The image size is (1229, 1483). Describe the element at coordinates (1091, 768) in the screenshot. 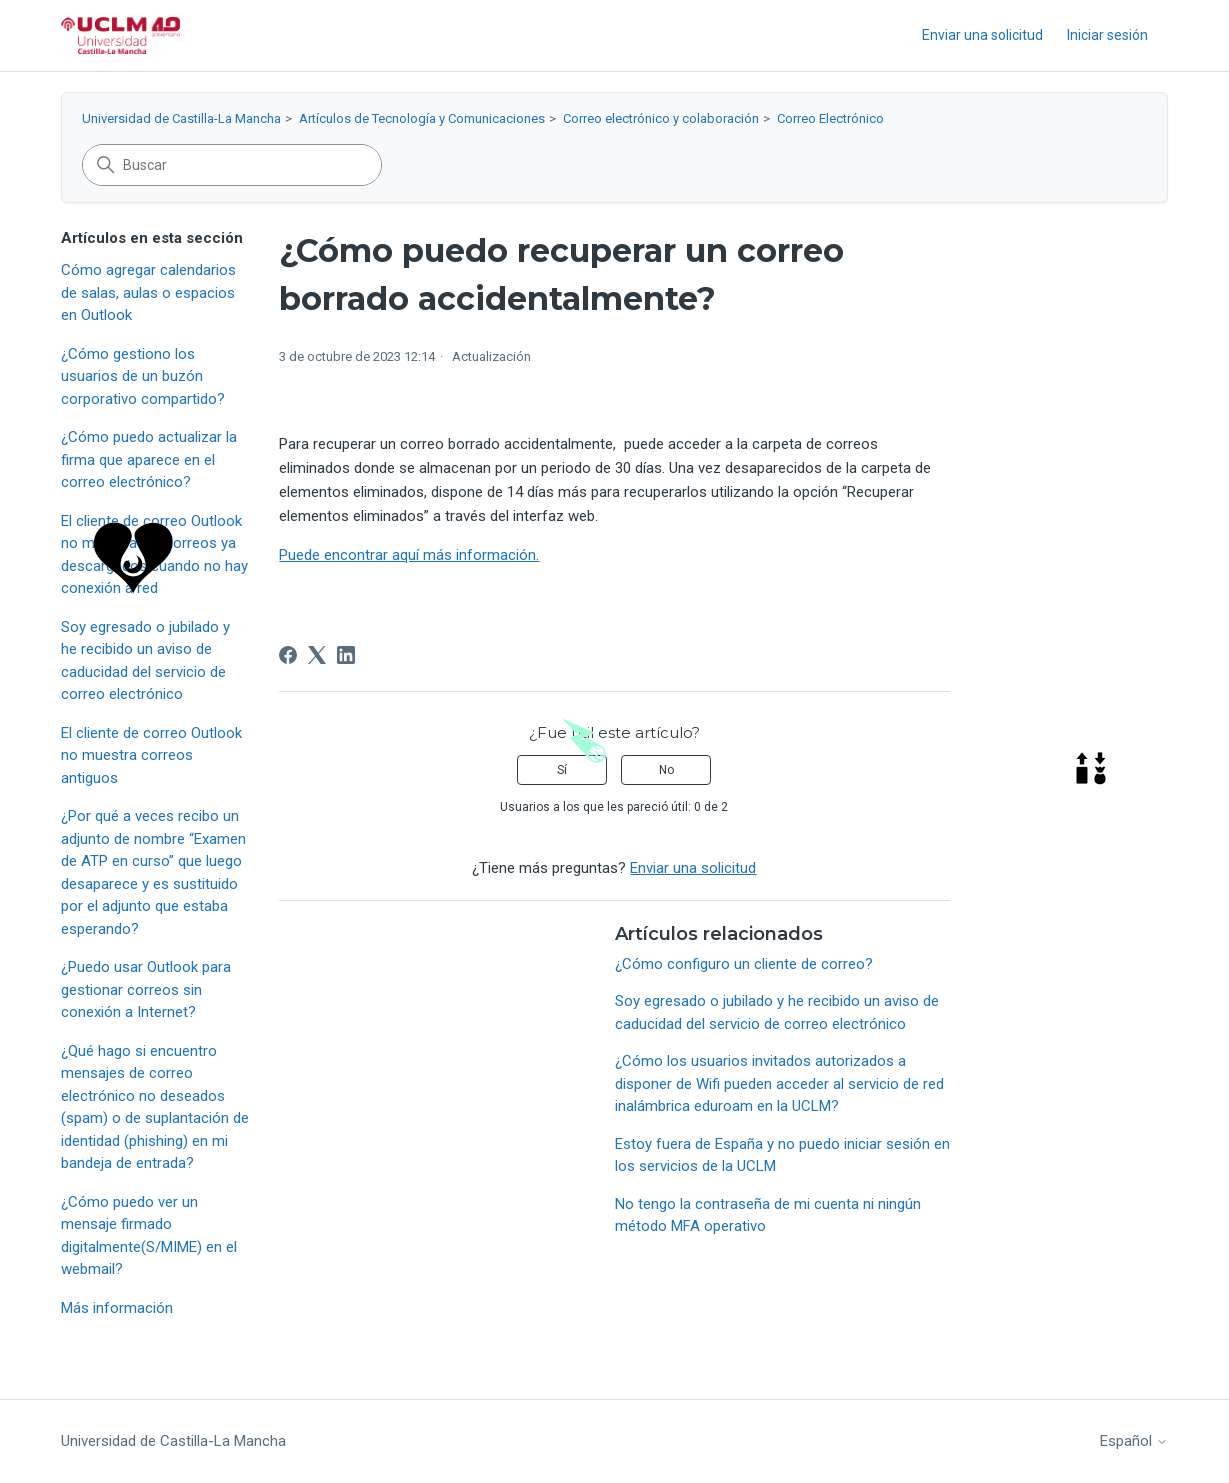

I see `sell or trade a card from your inventory` at that location.